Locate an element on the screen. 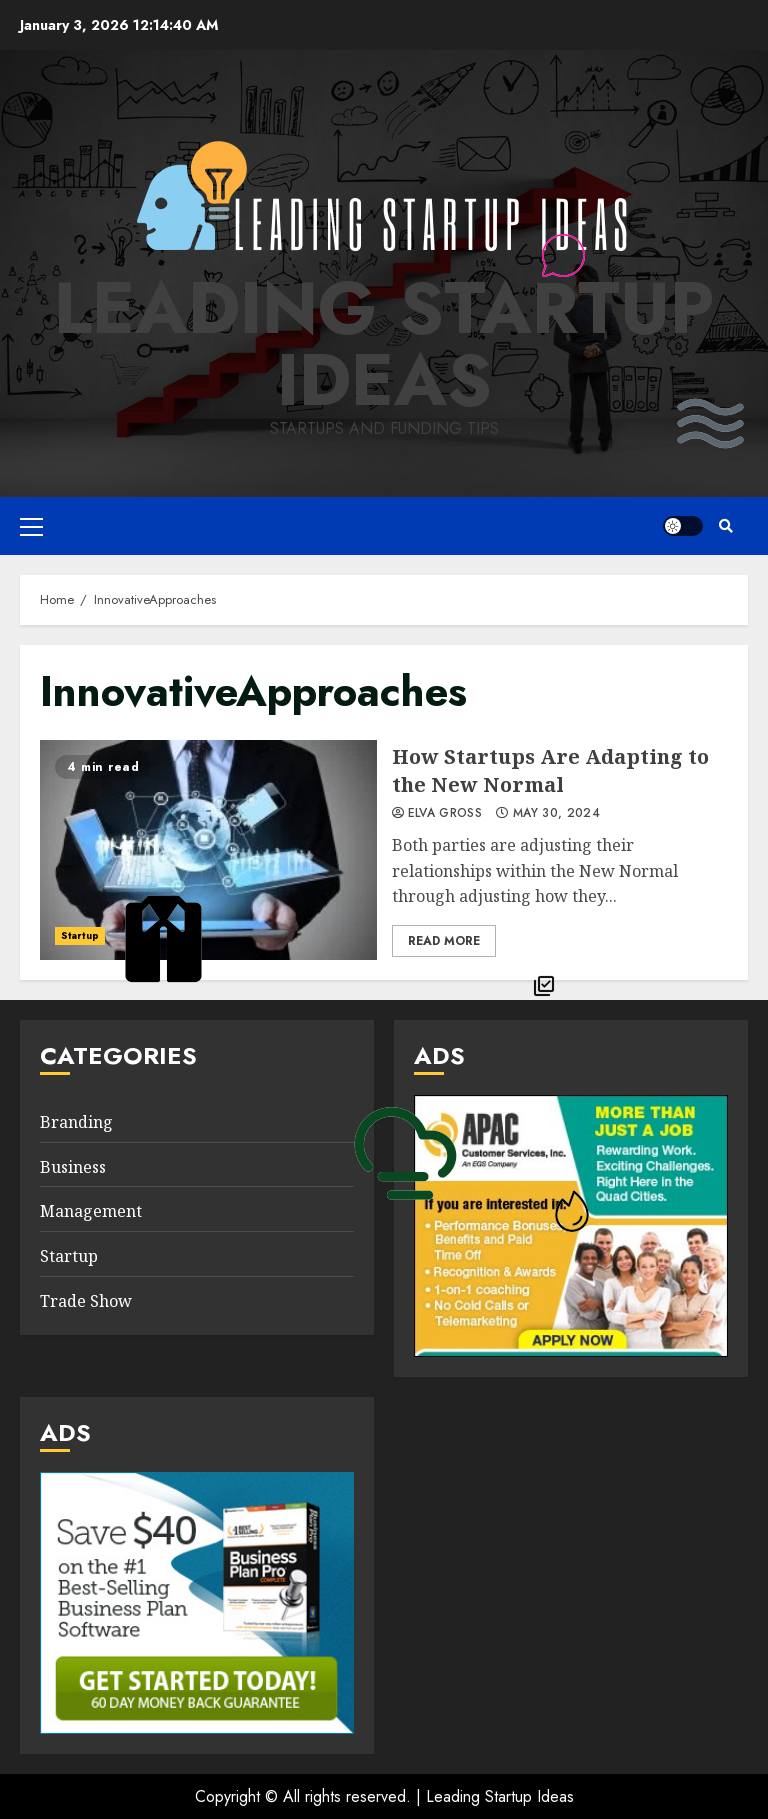 Image resolution: width=768 pixels, height=1819 pixels. indicates water or liquid-related content is located at coordinates (710, 423).